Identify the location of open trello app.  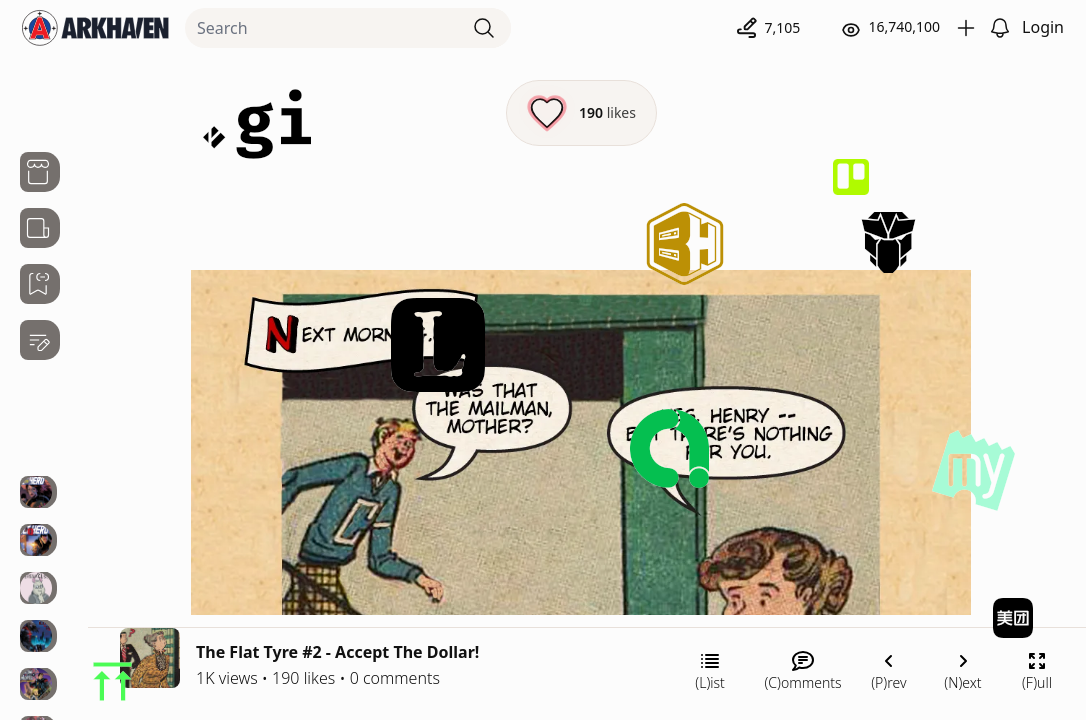
(851, 177).